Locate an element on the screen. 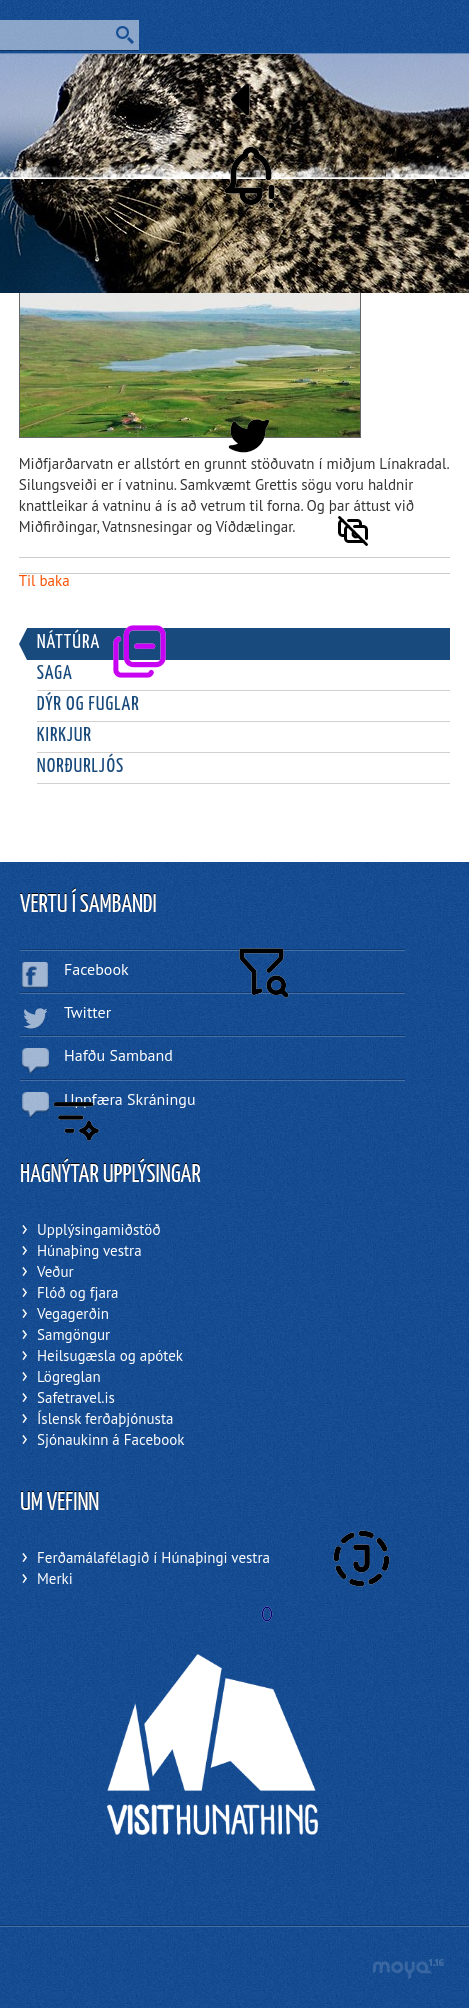 This screenshot has width=469, height=2008. indicates a pending or in-progress item labeled "J" is located at coordinates (361, 1558).